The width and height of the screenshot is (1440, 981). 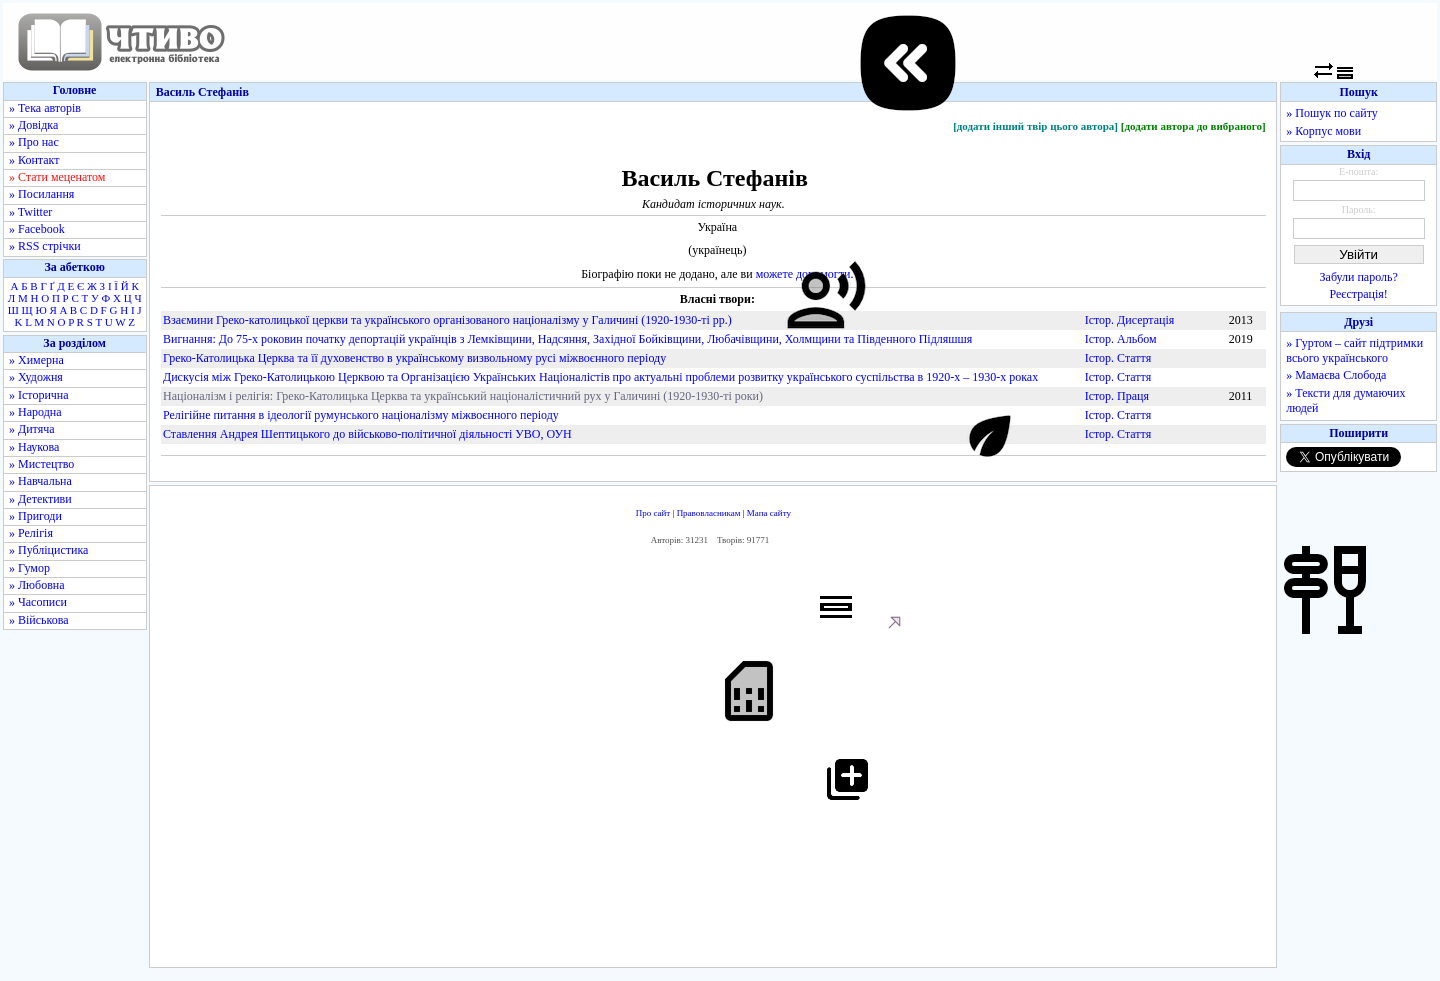 What do you see at coordinates (1345, 73) in the screenshot?
I see `split view horizontally` at bounding box center [1345, 73].